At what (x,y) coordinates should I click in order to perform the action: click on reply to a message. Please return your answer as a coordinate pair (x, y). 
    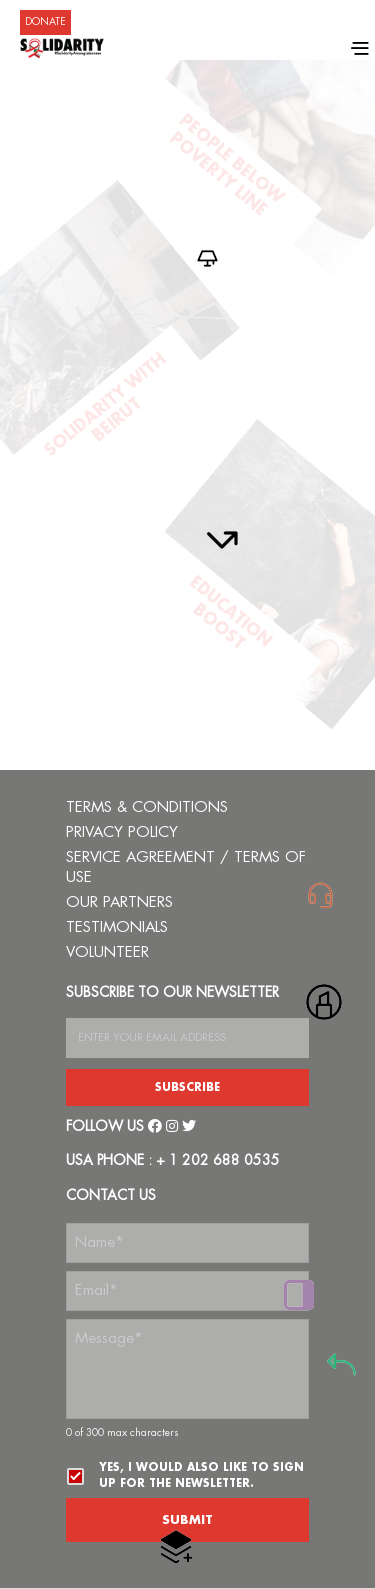
    Looking at the image, I should click on (341, 1364).